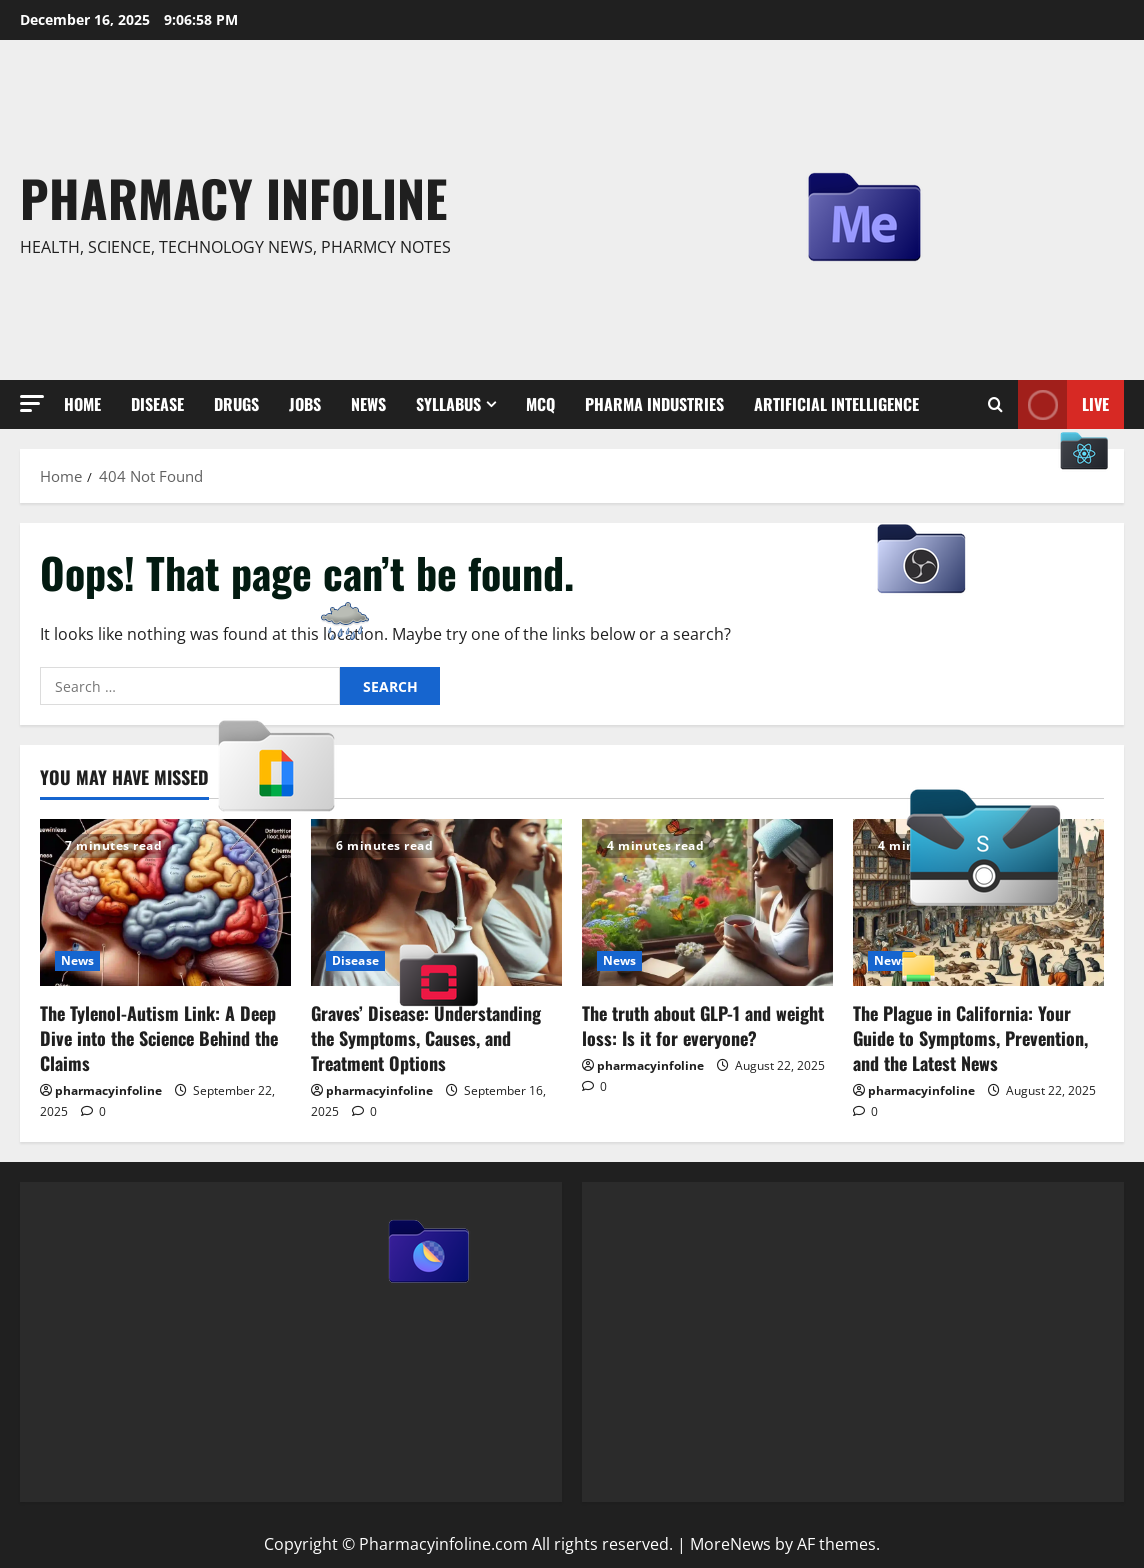 The height and width of the screenshot is (1568, 1144). Describe the element at coordinates (428, 1253) in the screenshot. I see `open wondershare pixcut project folder` at that location.